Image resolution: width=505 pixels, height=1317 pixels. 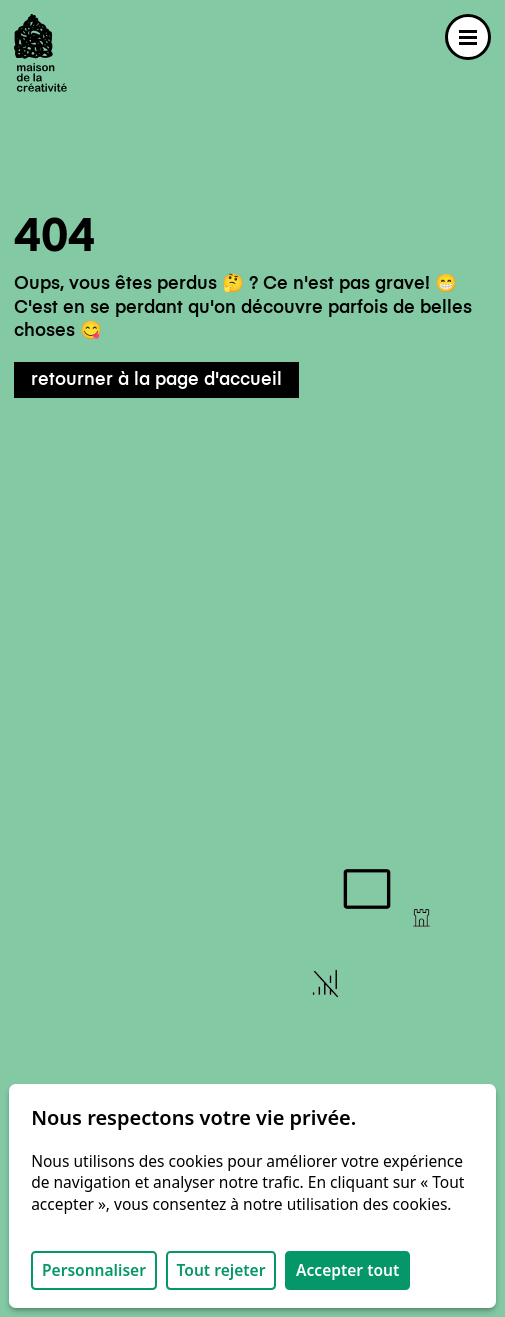 I want to click on access castle or fortress-themed content, so click(x=421, y=917).